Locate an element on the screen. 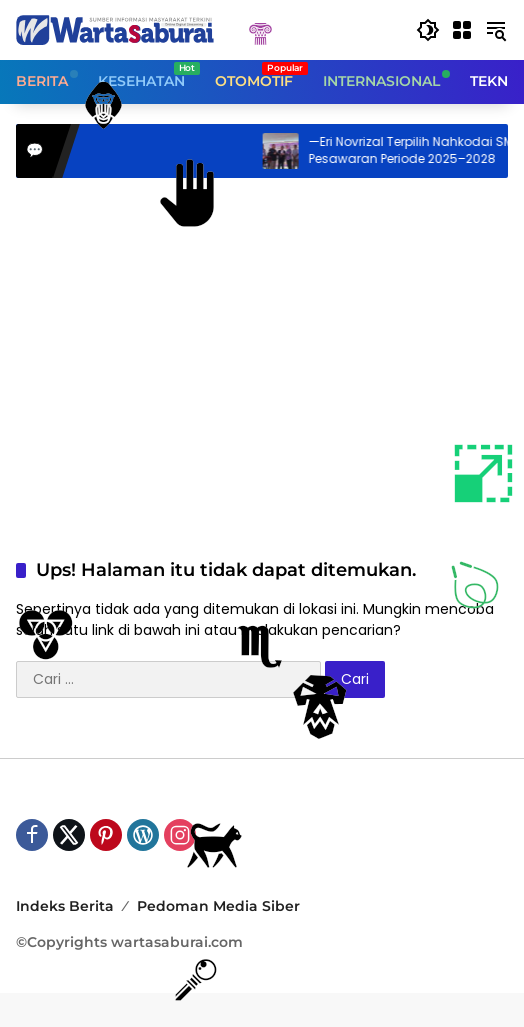  select mandrill character or avatar is located at coordinates (103, 105).